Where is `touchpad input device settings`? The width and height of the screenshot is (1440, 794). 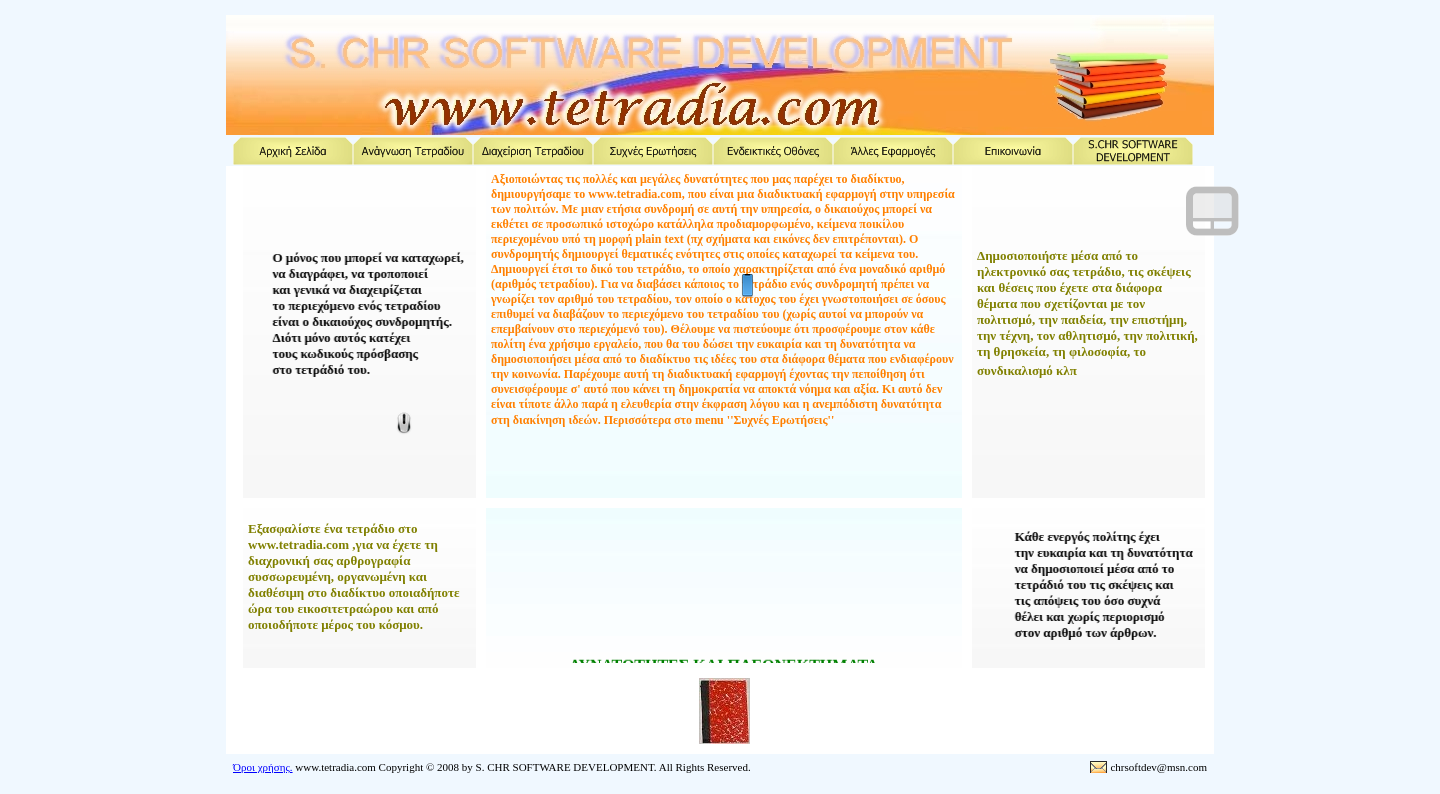
touchpad input device settings is located at coordinates (1214, 211).